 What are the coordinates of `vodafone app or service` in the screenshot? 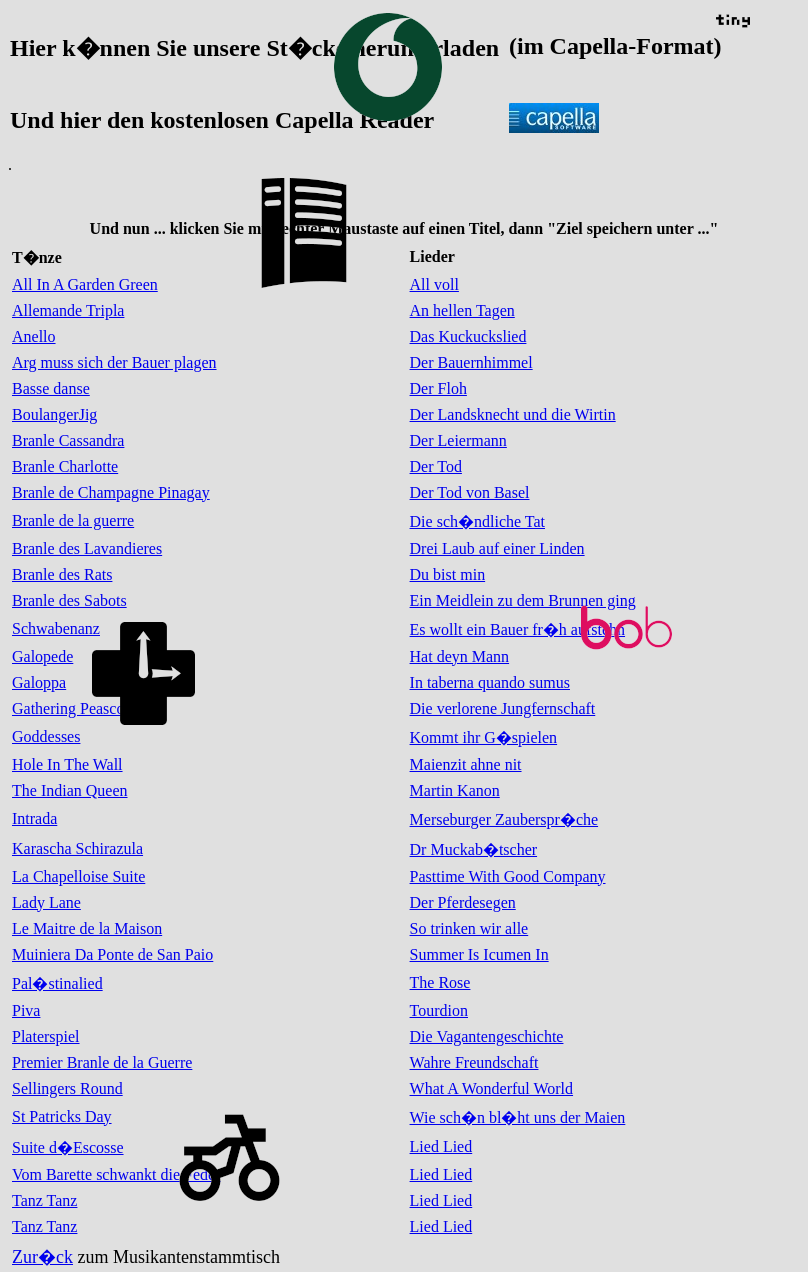 It's located at (388, 67).